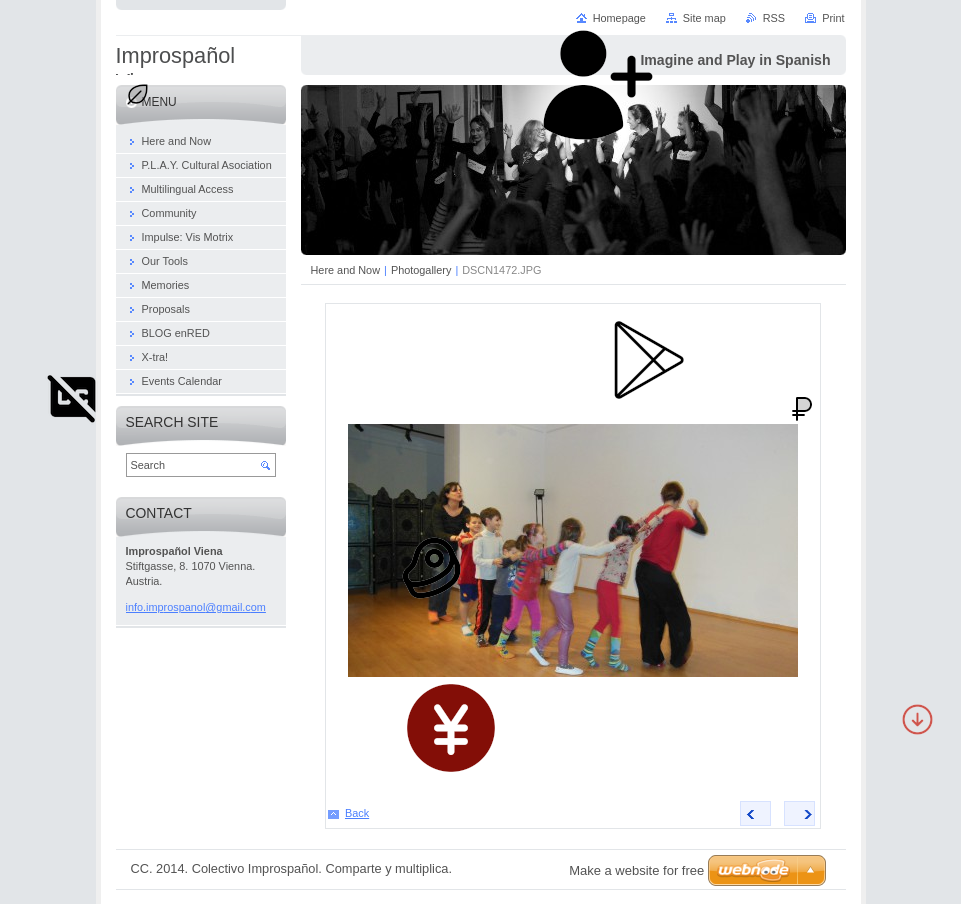  Describe the element at coordinates (598, 85) in the screenshot. I see `add a new user or contact` at that location.